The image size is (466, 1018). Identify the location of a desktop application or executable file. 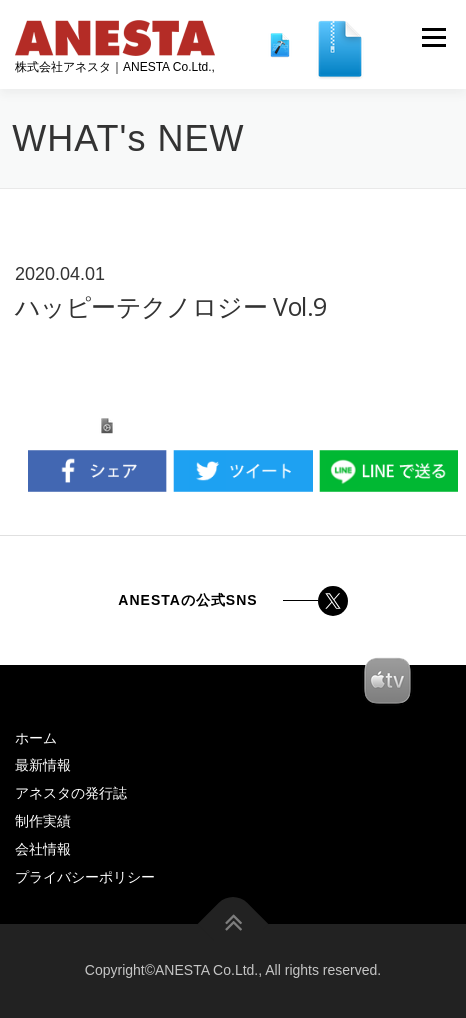
(107, 426).